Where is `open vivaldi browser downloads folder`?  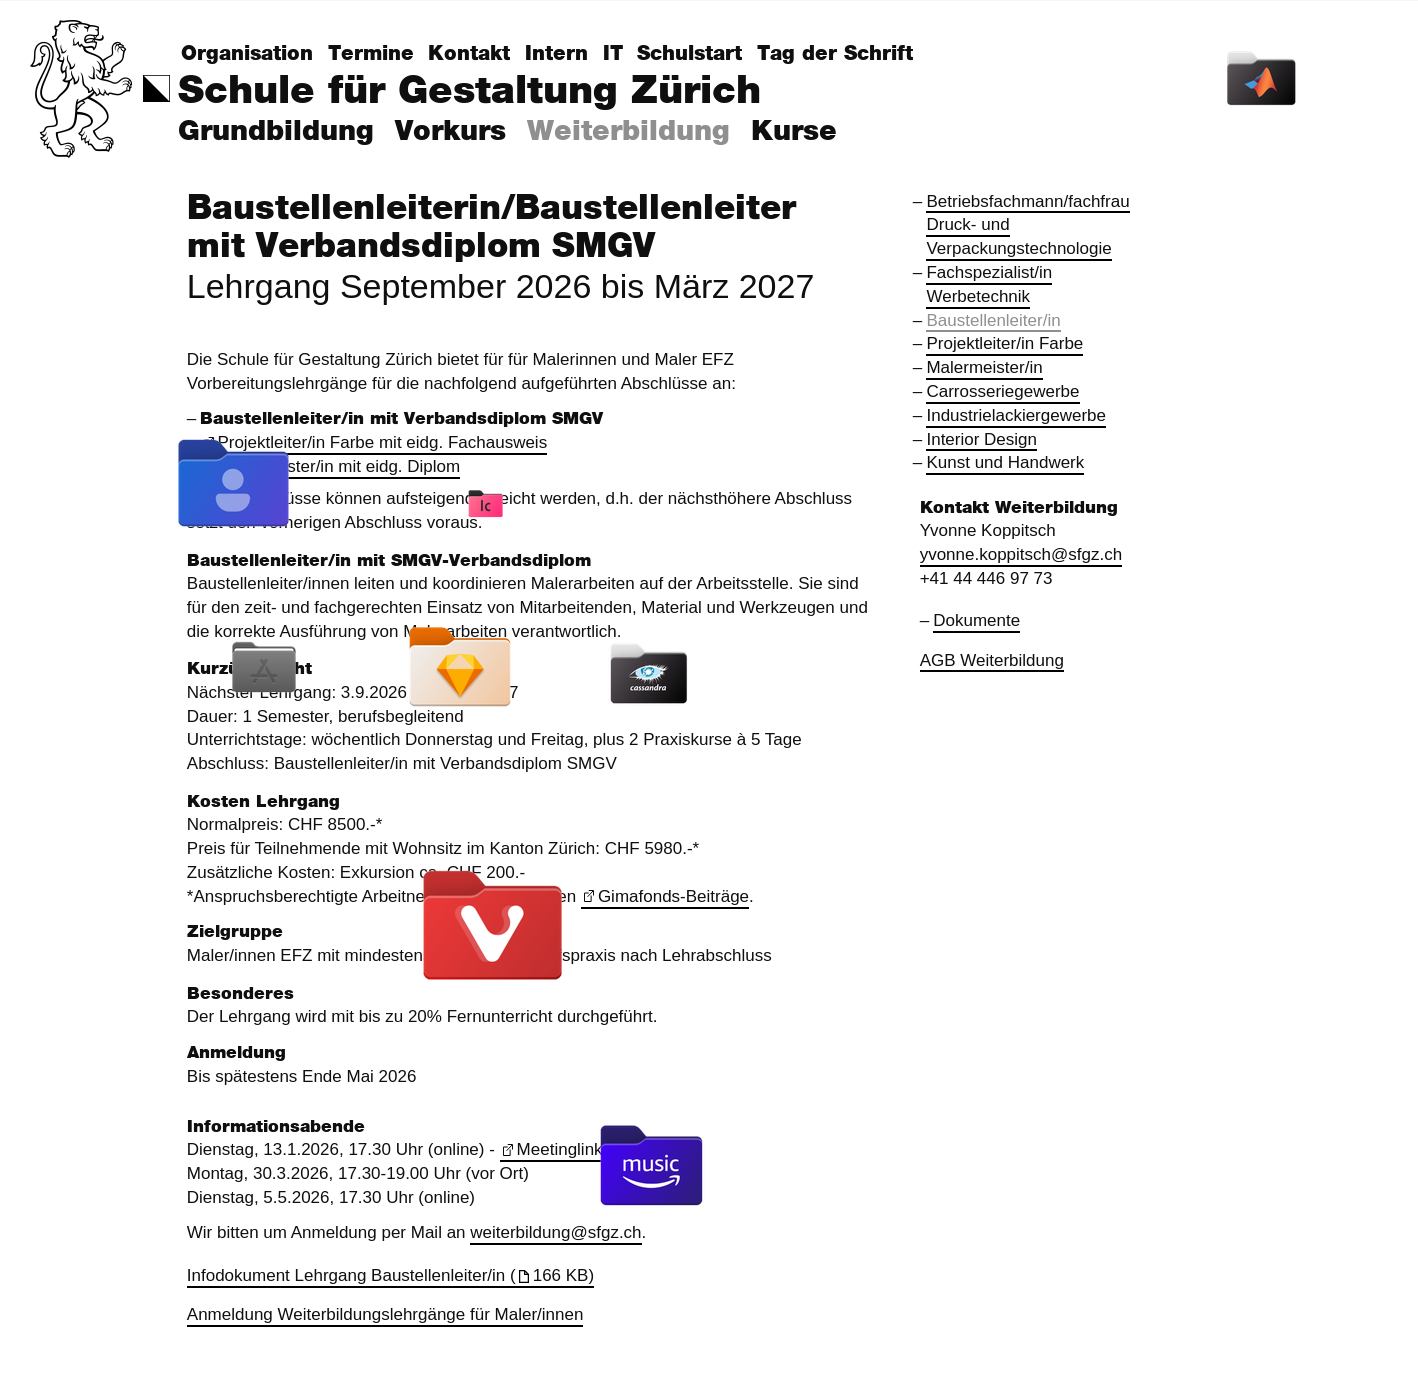
open vivaldi browser downloads folder is located at coordinates (492, 929).